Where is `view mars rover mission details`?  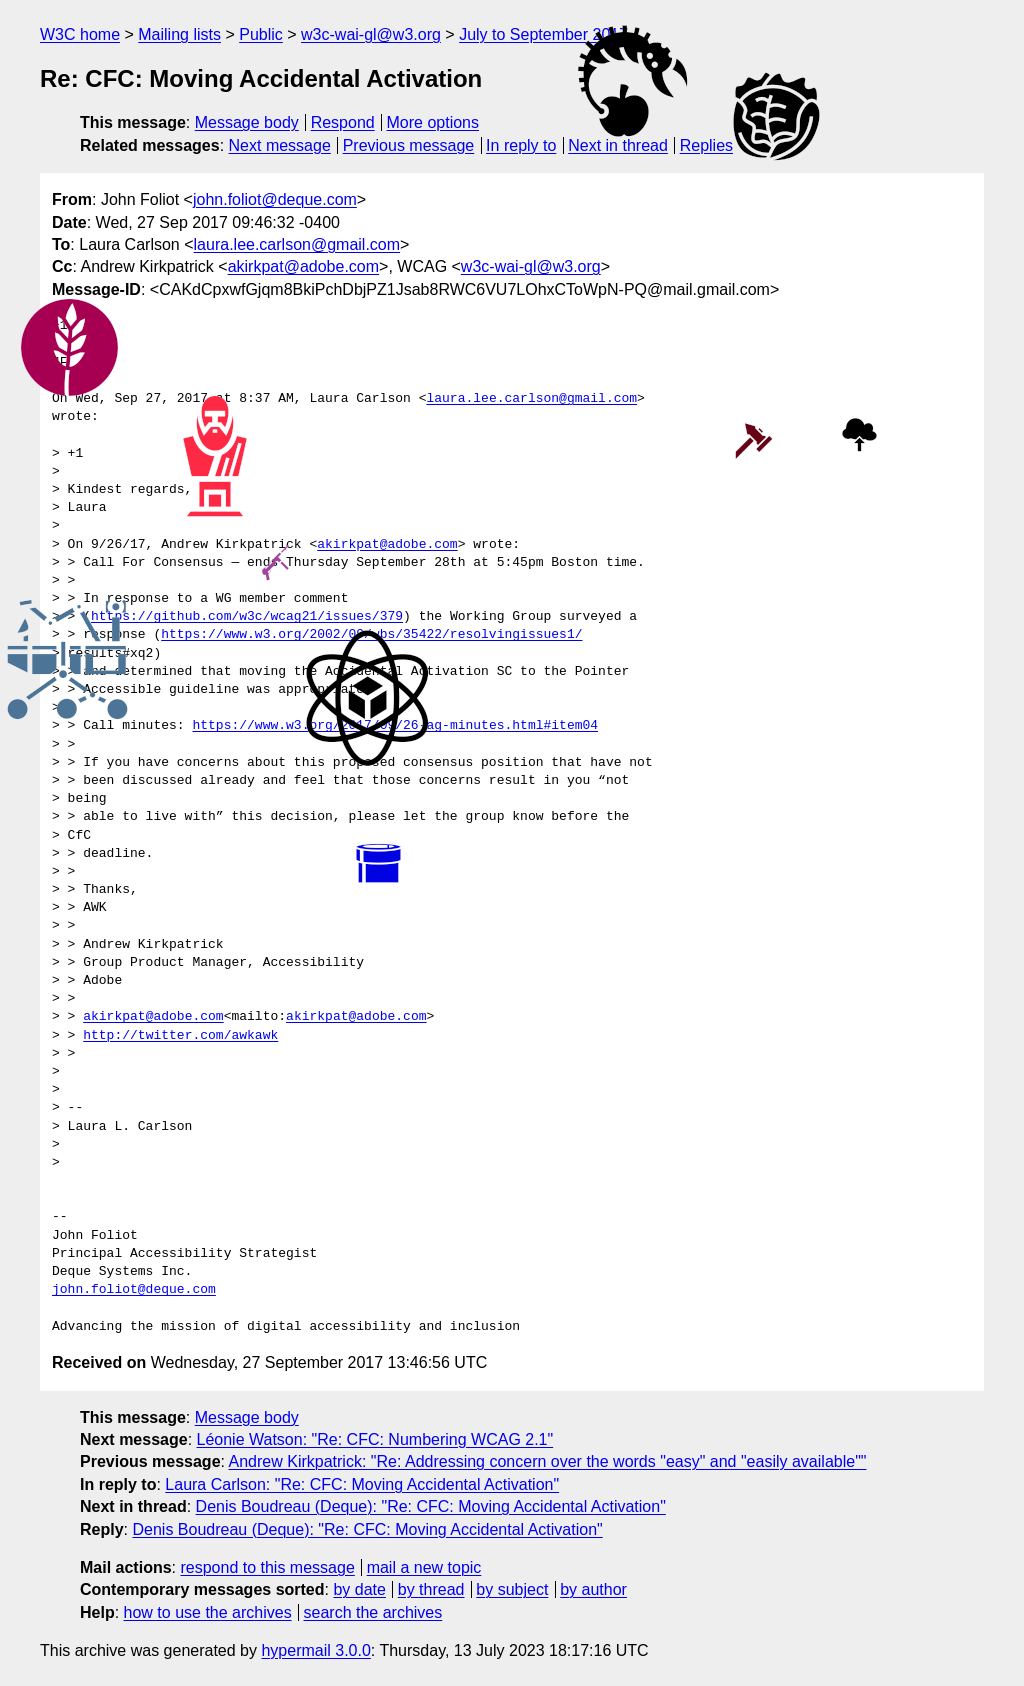 view mars rover mission details is located at coordinates (67, 659).